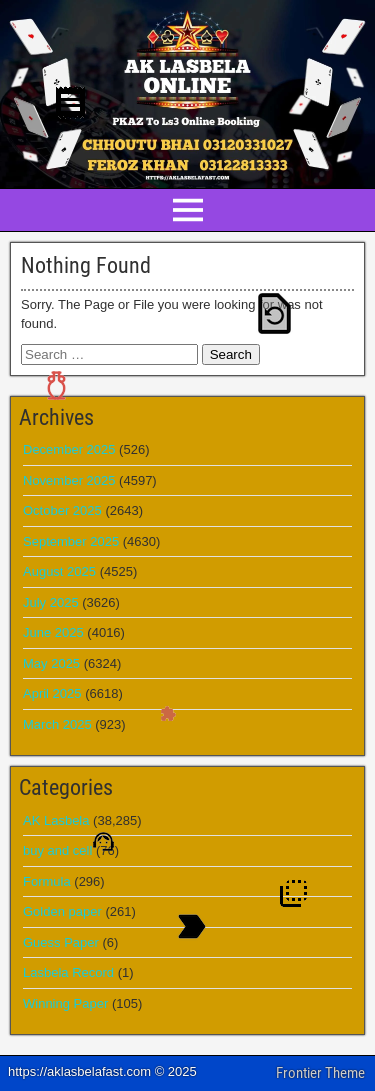 The height and width of the screenshot is (1091, 375). Describe the element at coordinates (274, 313) in the screenshot. I see `restore a previous version of a document` at that location.